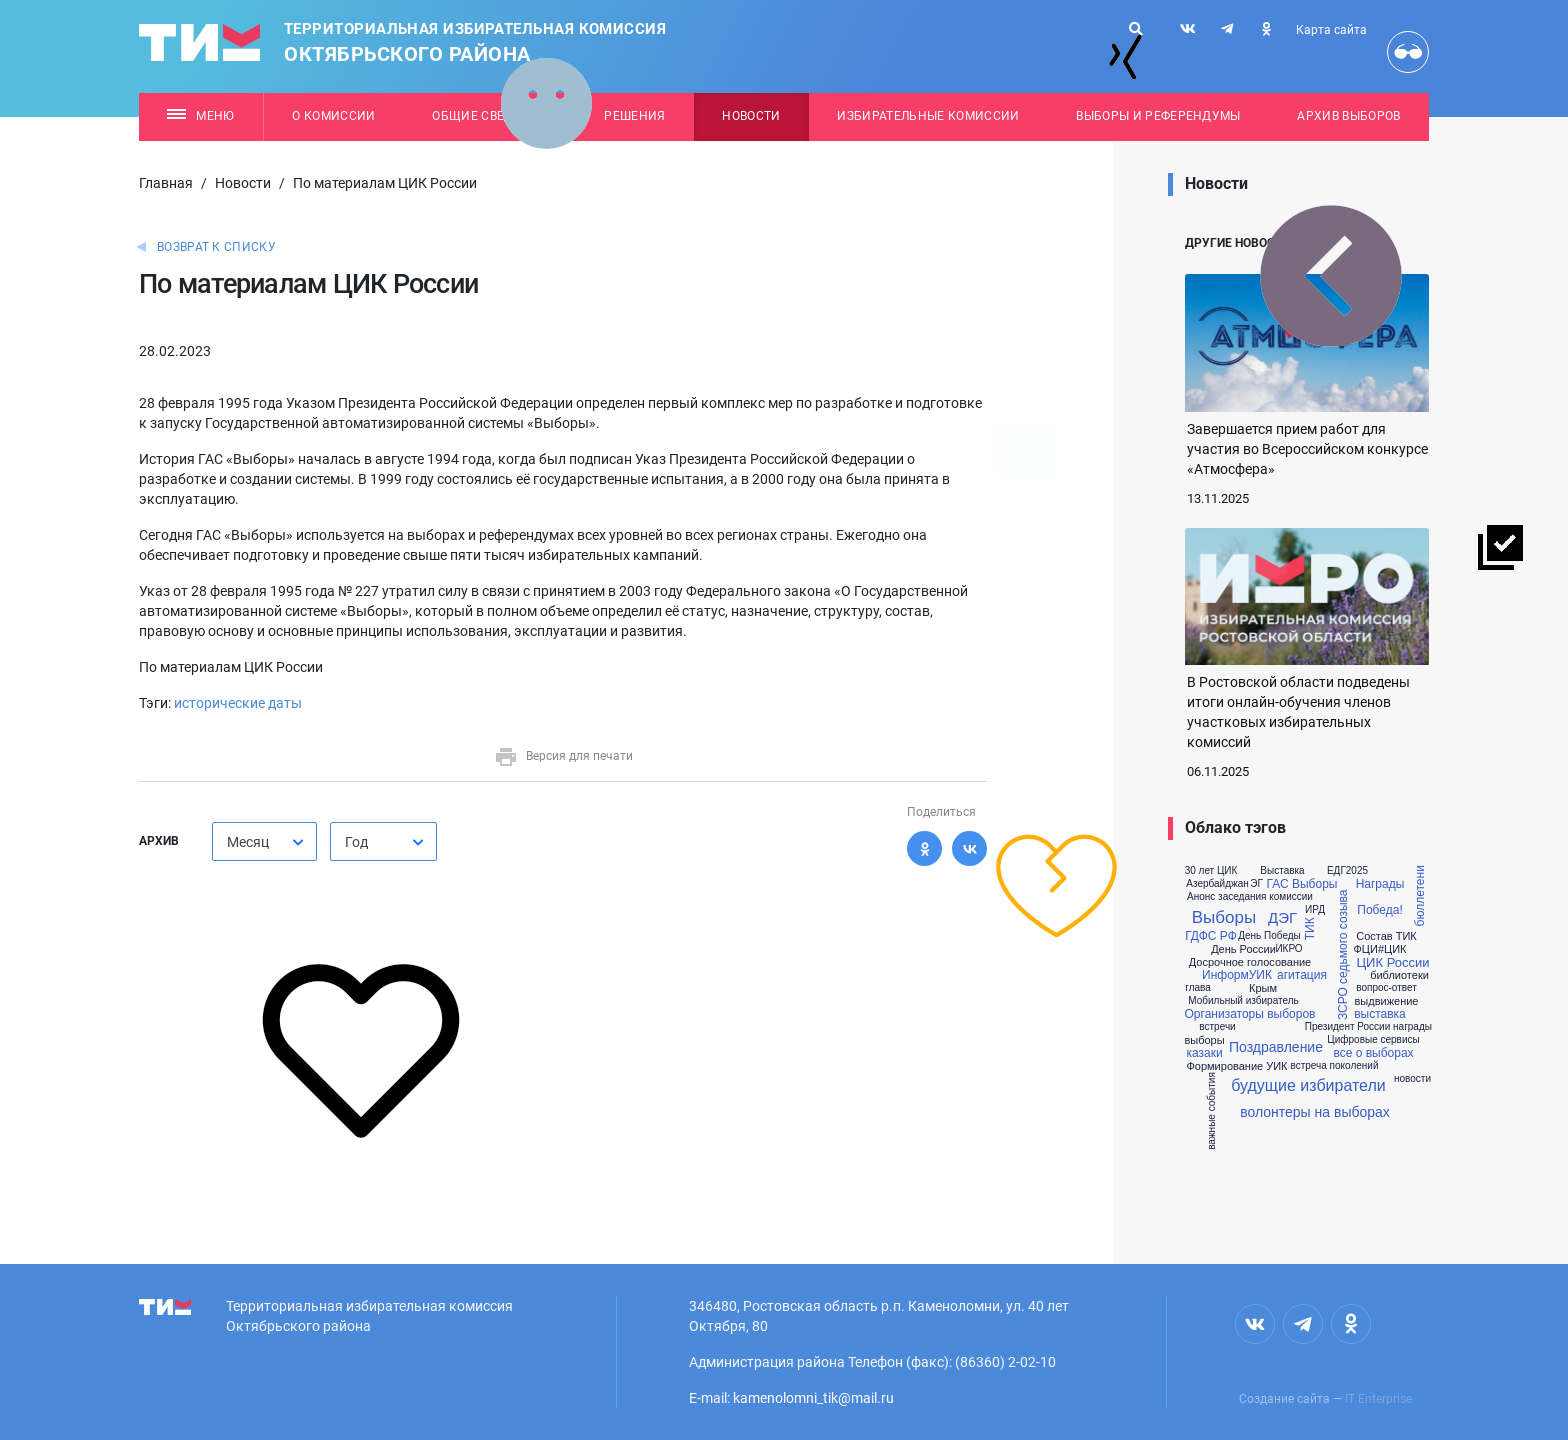 The height and width of the screenshot is (1440, 1568). Describe the element at coordinates (1500, 547) in the screenshot. I see `item successfully added to library` at that location.